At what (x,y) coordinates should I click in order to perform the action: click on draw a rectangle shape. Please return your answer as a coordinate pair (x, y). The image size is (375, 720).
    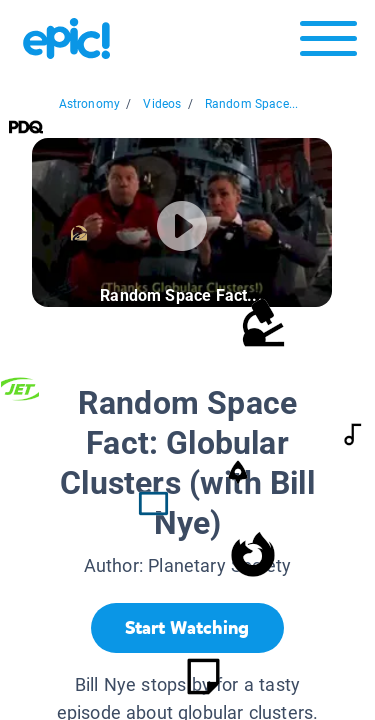
    Looking at the image, I should click on (153, 503).